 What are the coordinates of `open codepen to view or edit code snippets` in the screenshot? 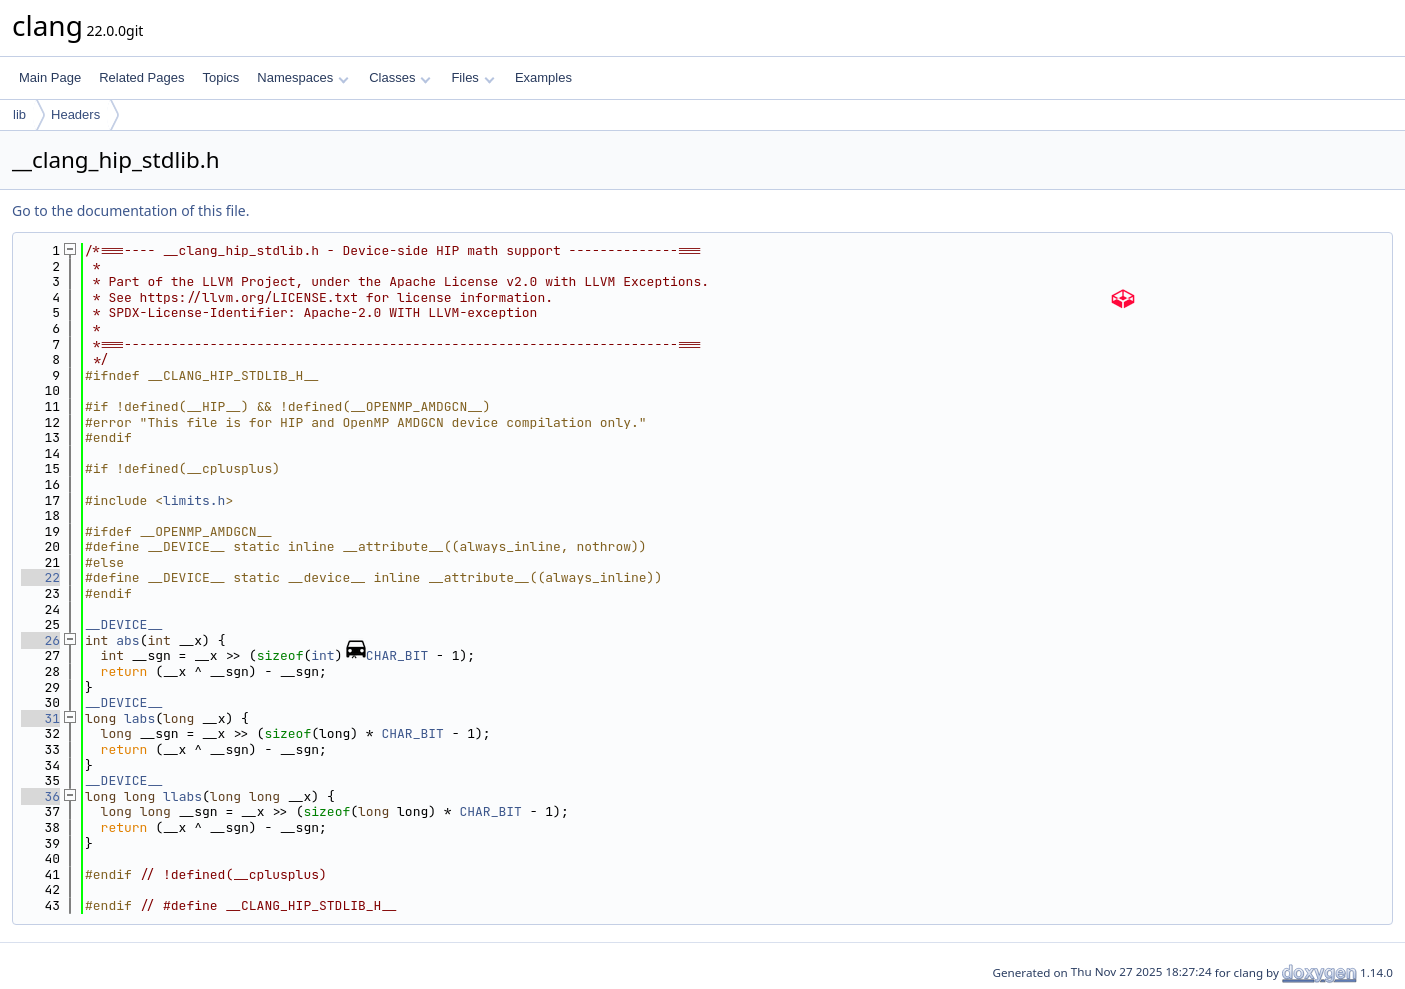 It's located at (1123, 299).